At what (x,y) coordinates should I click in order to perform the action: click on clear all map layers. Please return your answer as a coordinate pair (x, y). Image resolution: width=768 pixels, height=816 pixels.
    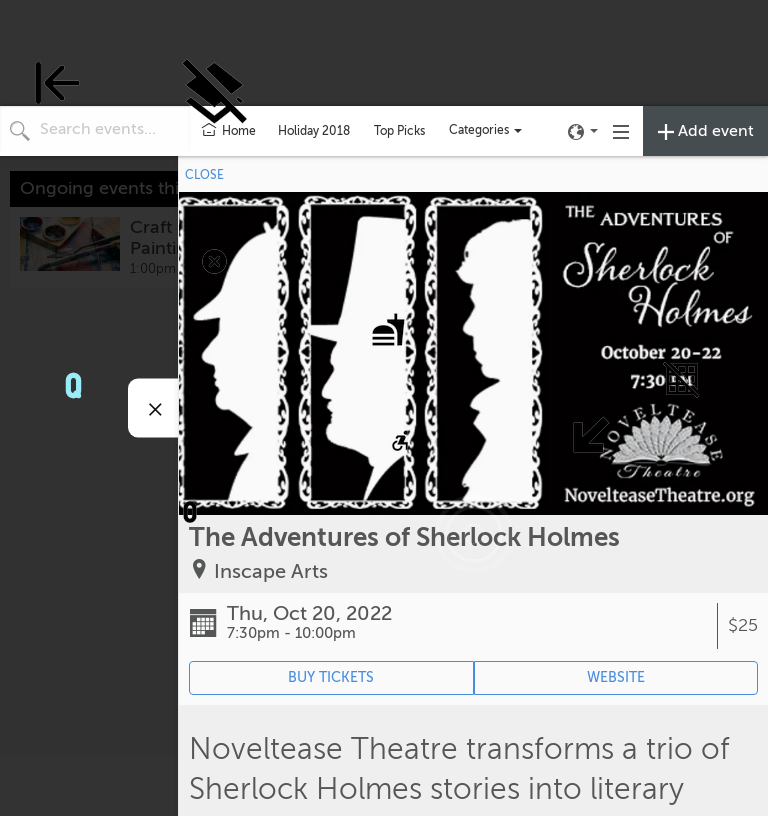
    Looking at the image, I should click on (214, 94).